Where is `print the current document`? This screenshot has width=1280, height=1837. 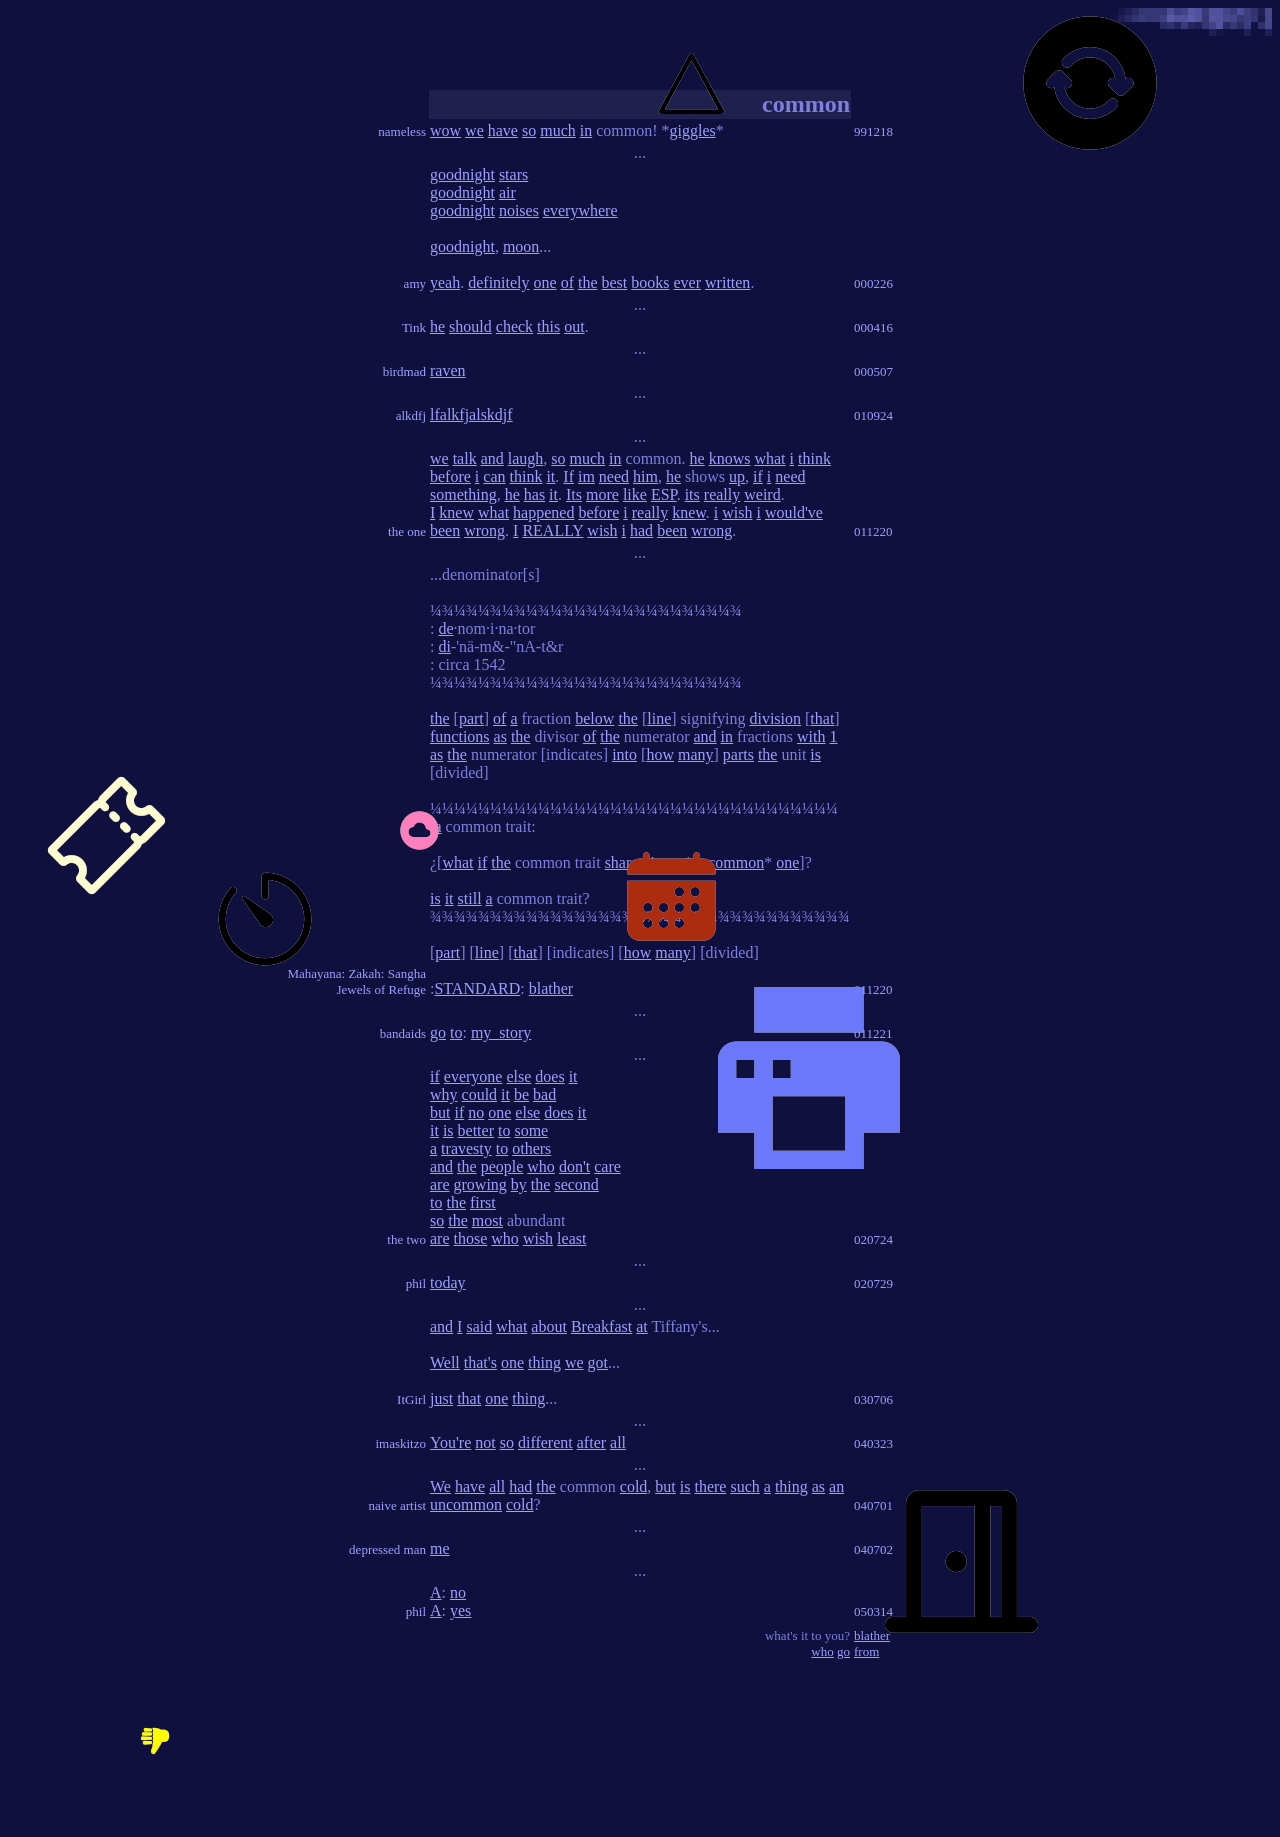 print the current document is located at coordinates (809, 1078).